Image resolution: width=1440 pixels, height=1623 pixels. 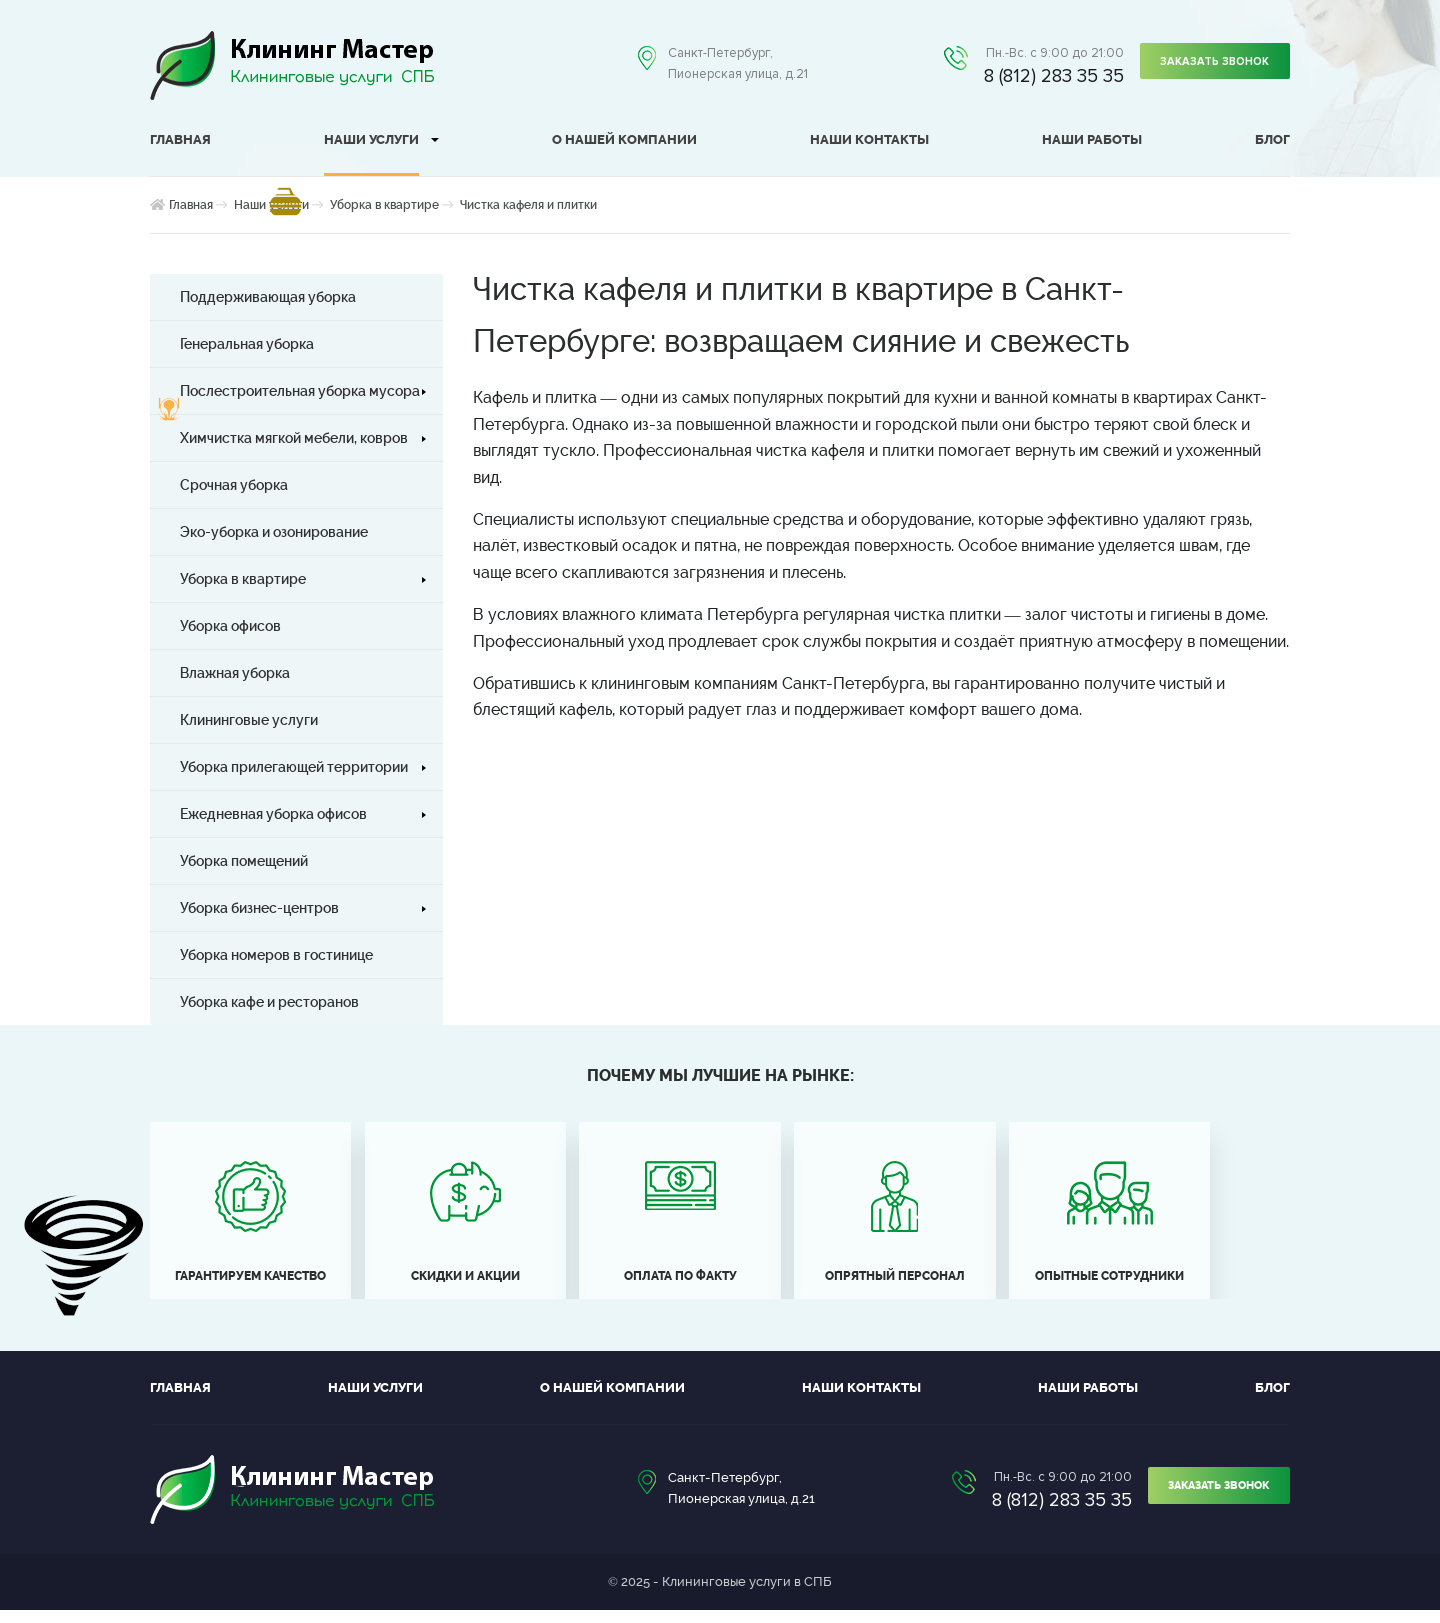 I want to click on smelting or metalworking process in progress, so click(x=169, y=409).